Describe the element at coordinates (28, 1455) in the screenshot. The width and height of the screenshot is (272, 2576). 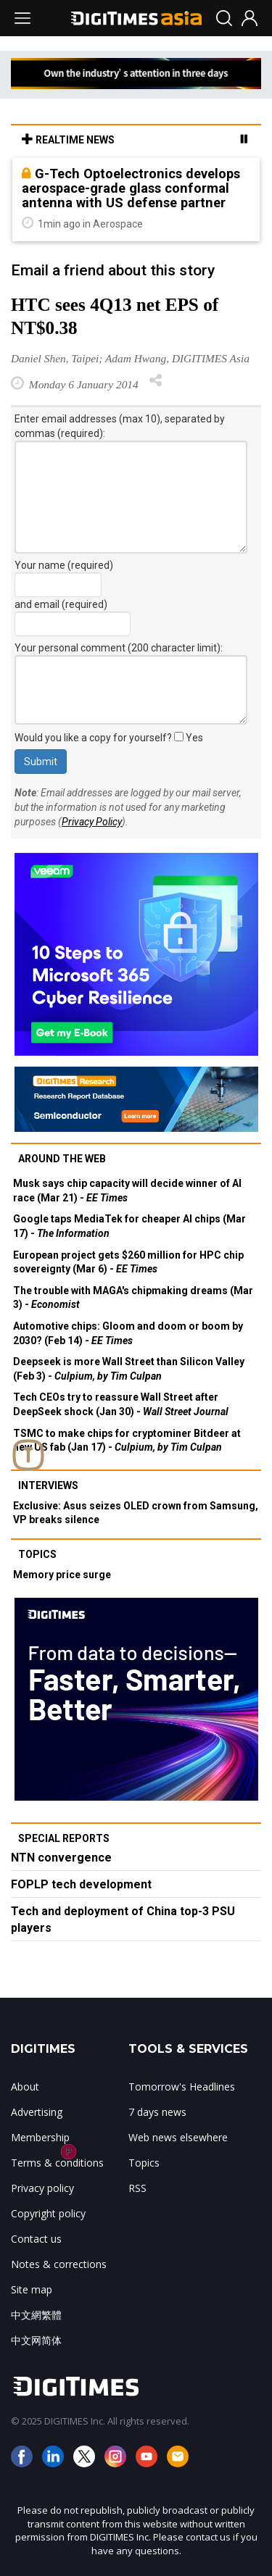
I see `text formatting or typography options` at that location.